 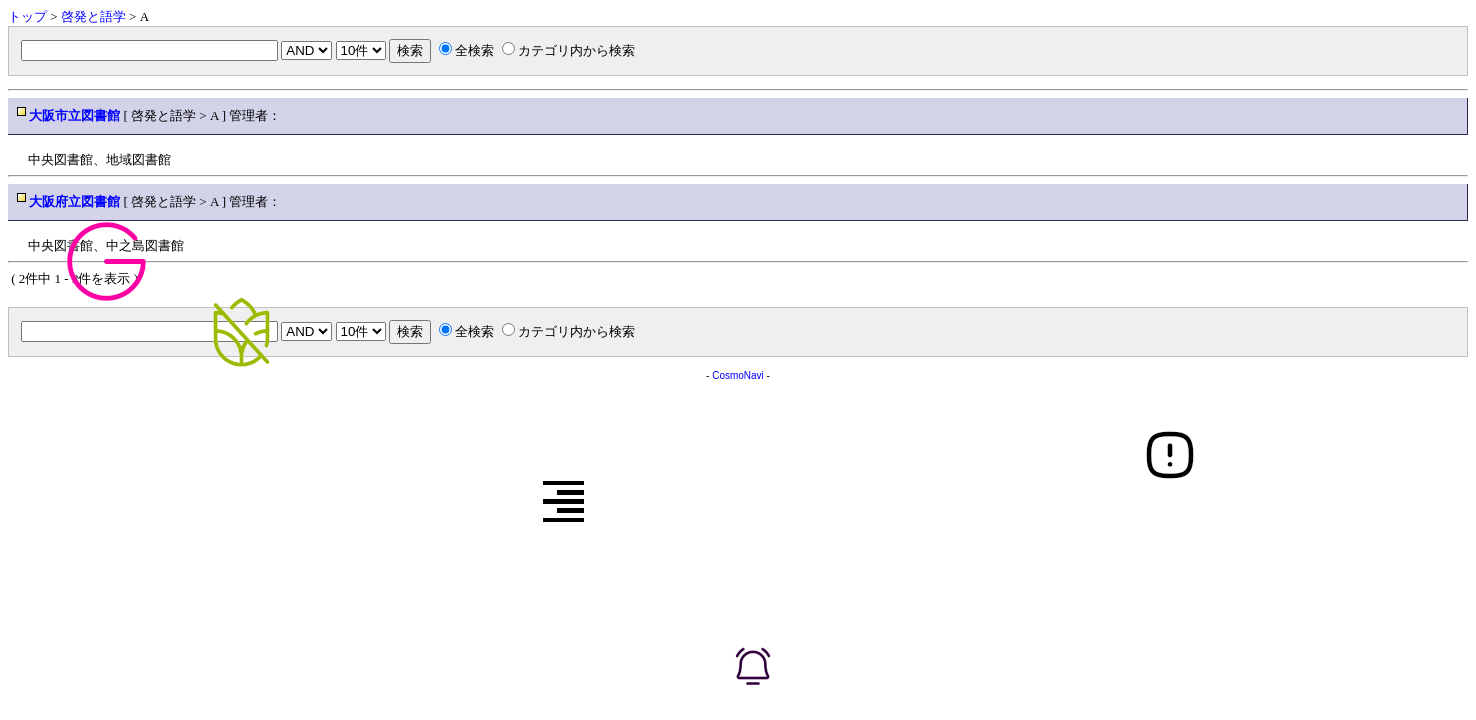 What do you see at coordinates (241, 333) in the screenshot?
I see `indicates gluten-free or grain-free option` at bounding box center [241, 333].